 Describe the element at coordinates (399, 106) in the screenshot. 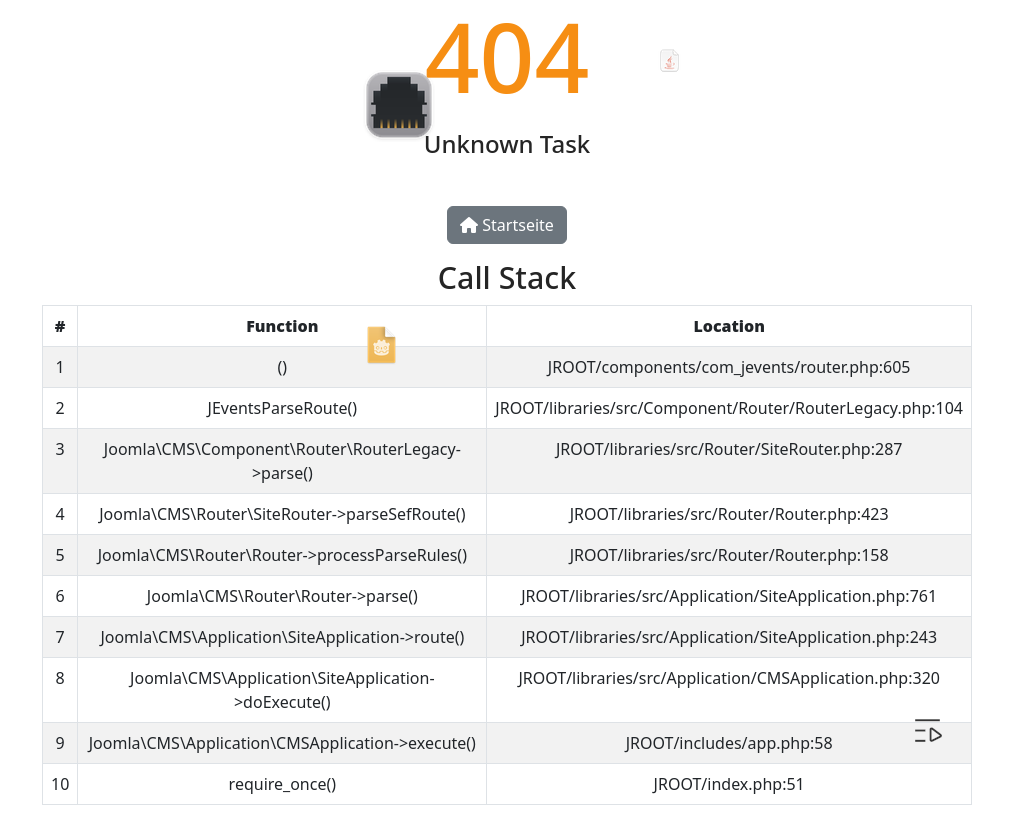

I see `configure DSL network connection settings` at that location.